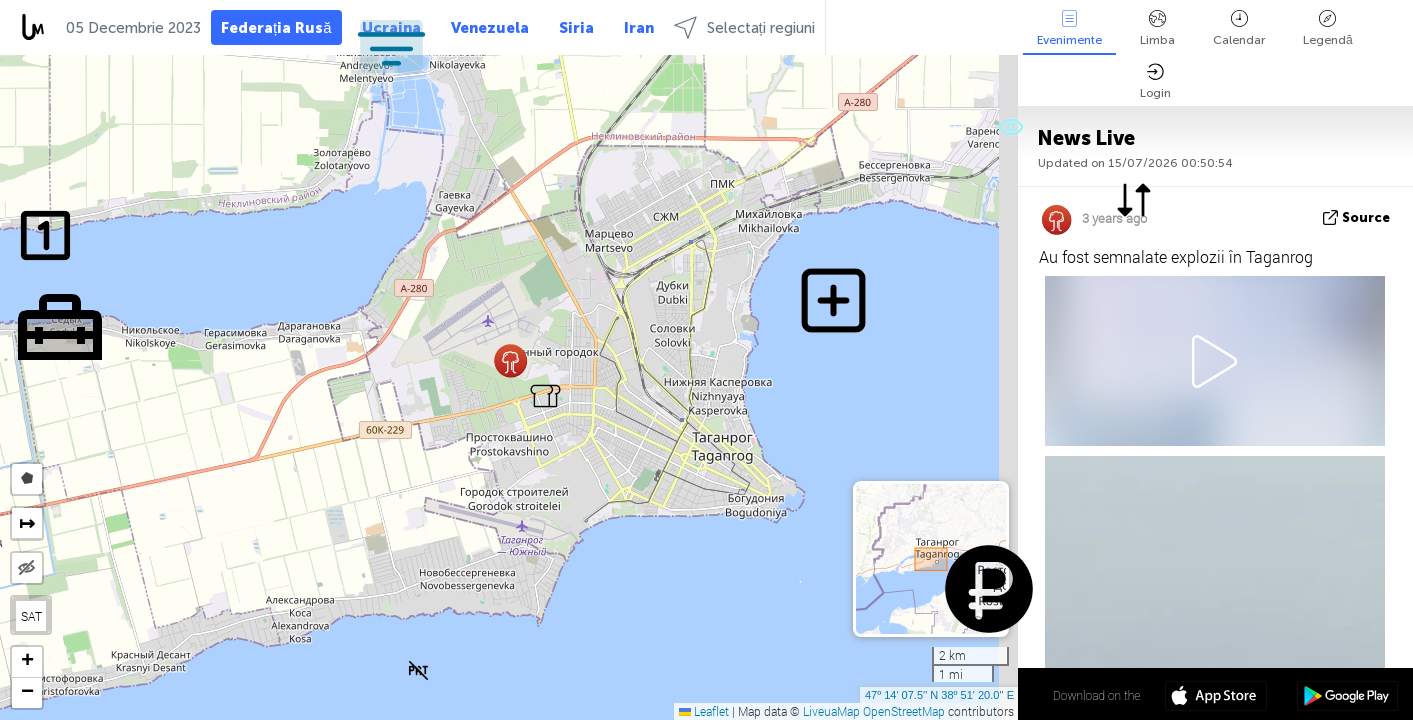  What do you see at coordinates (1134, 200) in the screenshot?
I see `sort items in ascending or descending order` at bounding box center [1134, 200].